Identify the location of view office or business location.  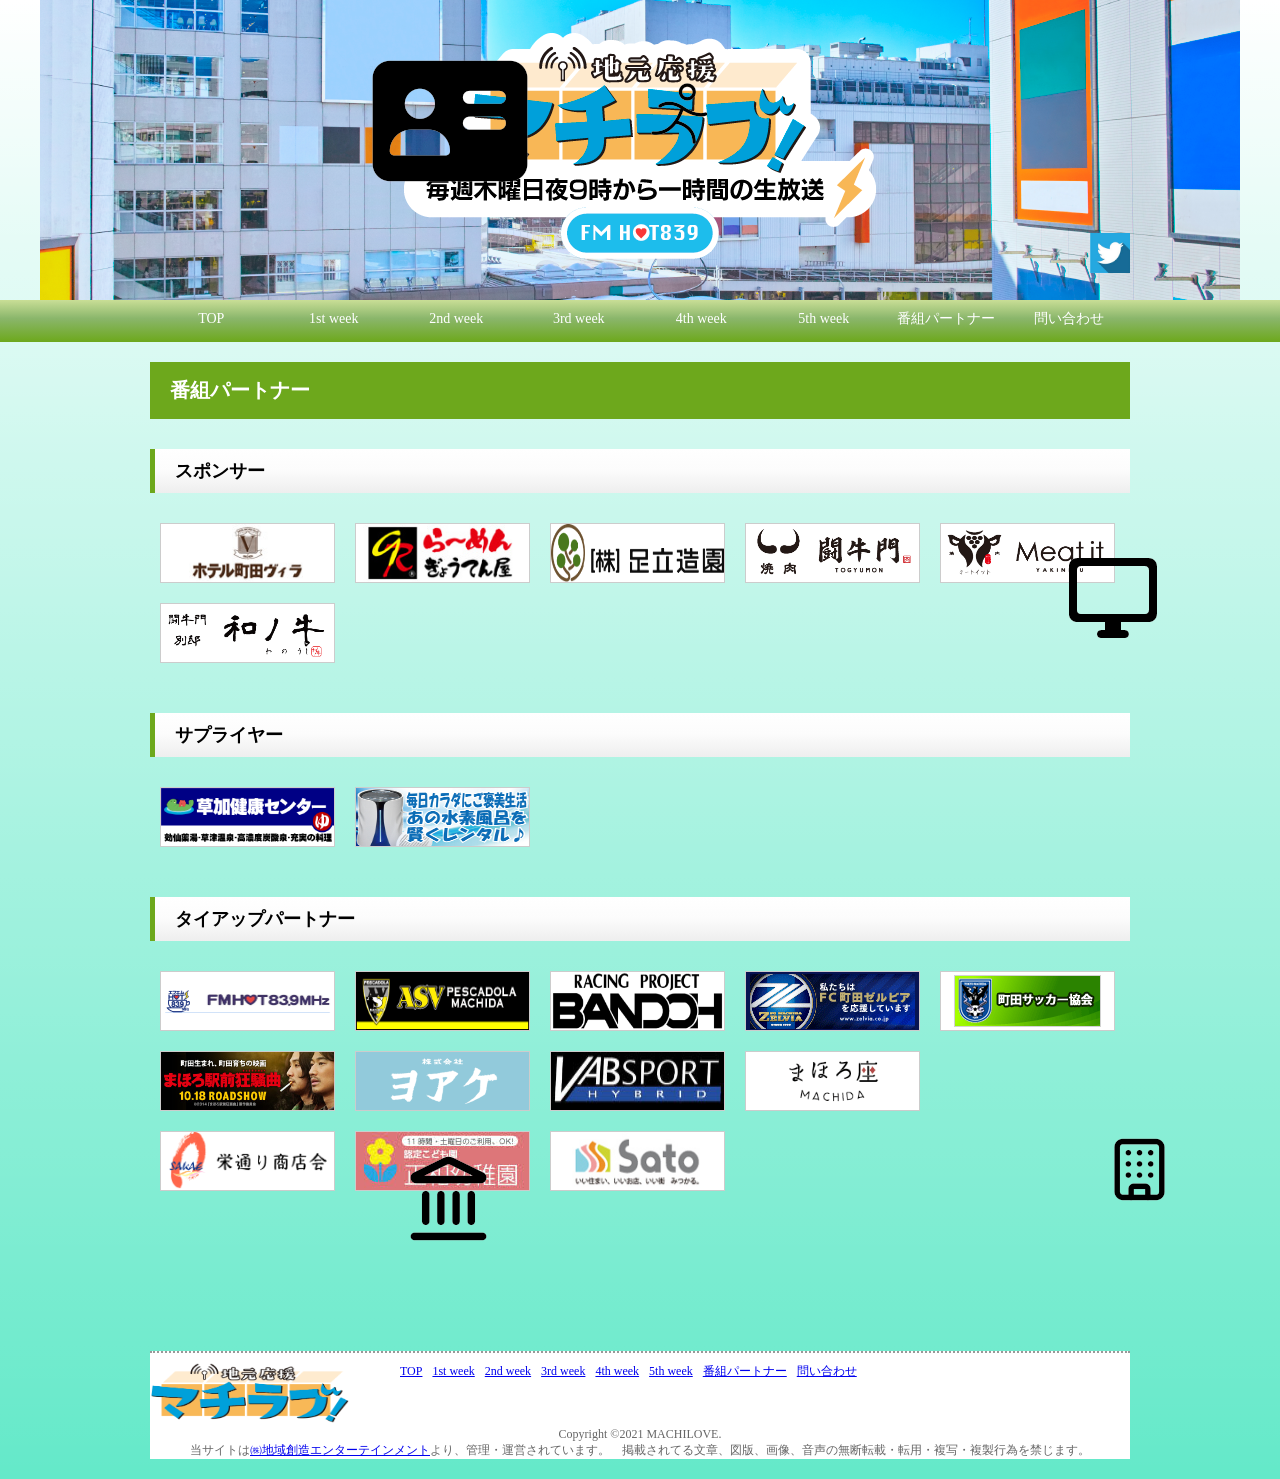
(1139, 1169).